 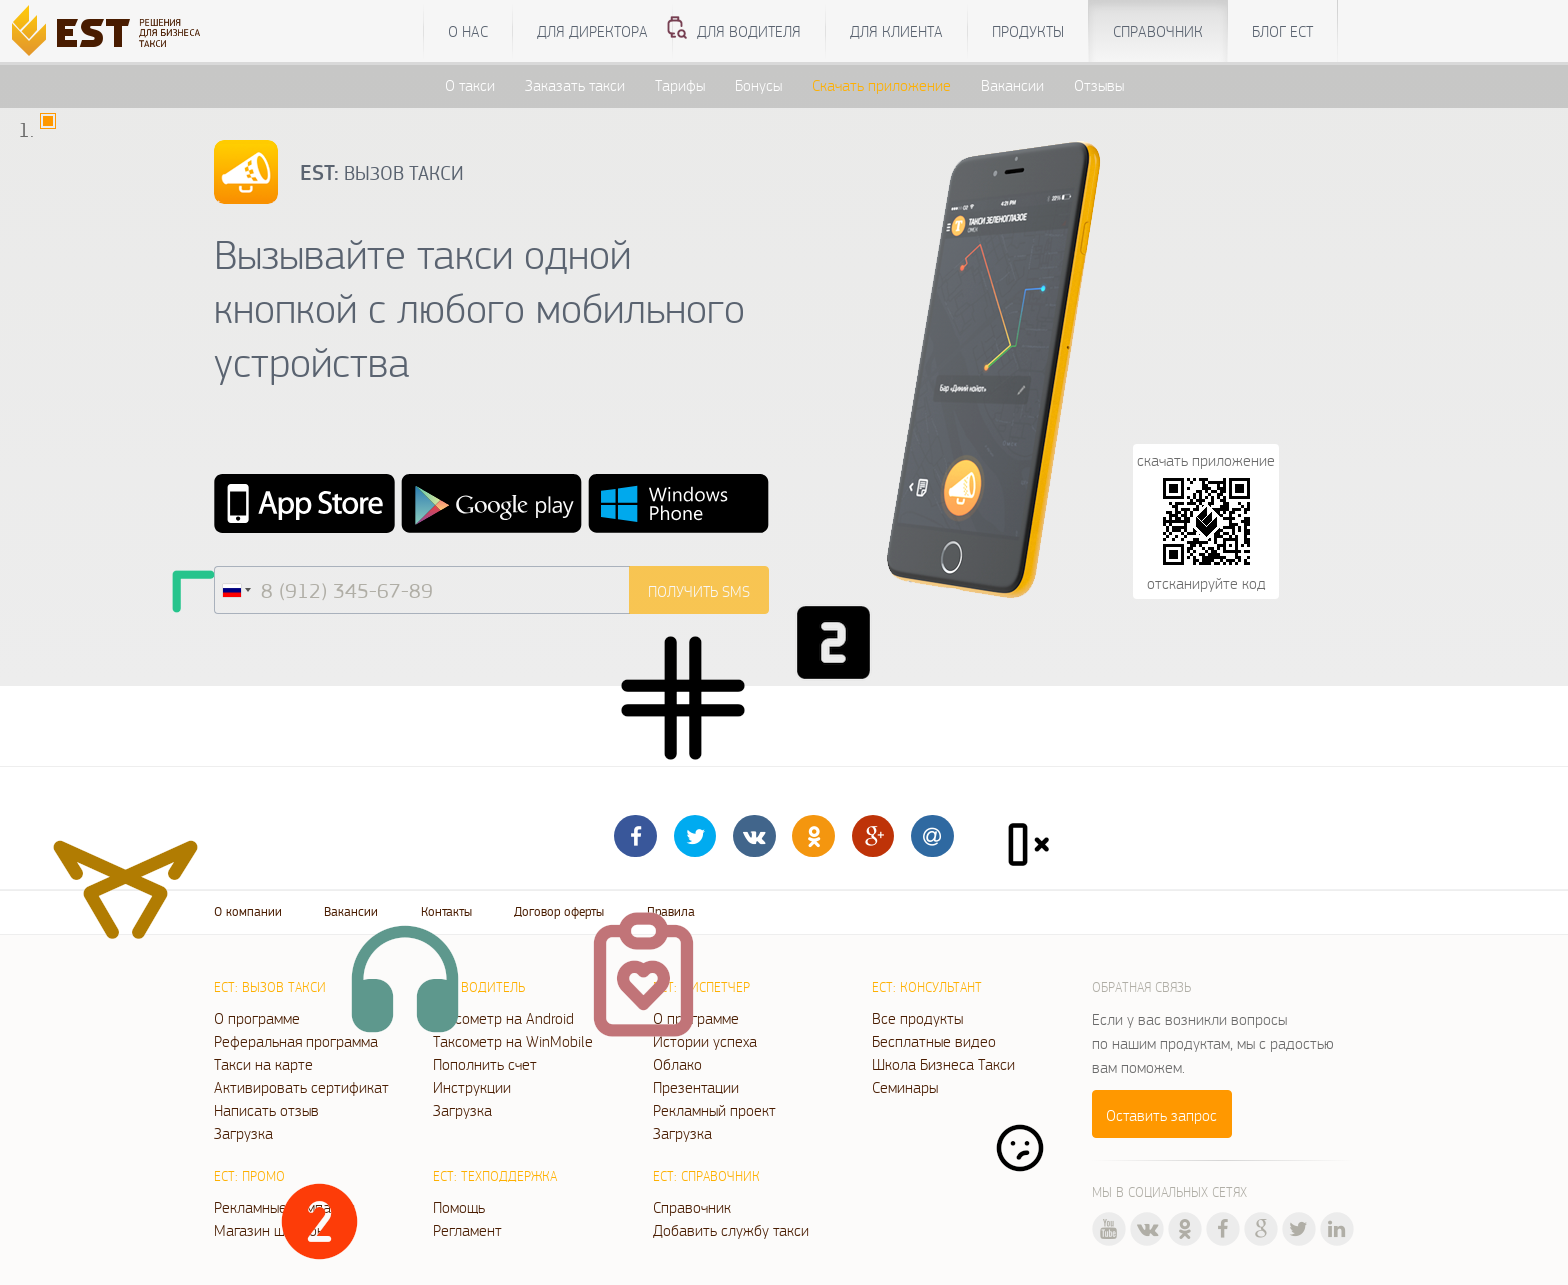 What do you see at coordinates (643, 974) in the screenshot?
I see `view your saved favorites or wishlist` at bounding box center [643, 974].